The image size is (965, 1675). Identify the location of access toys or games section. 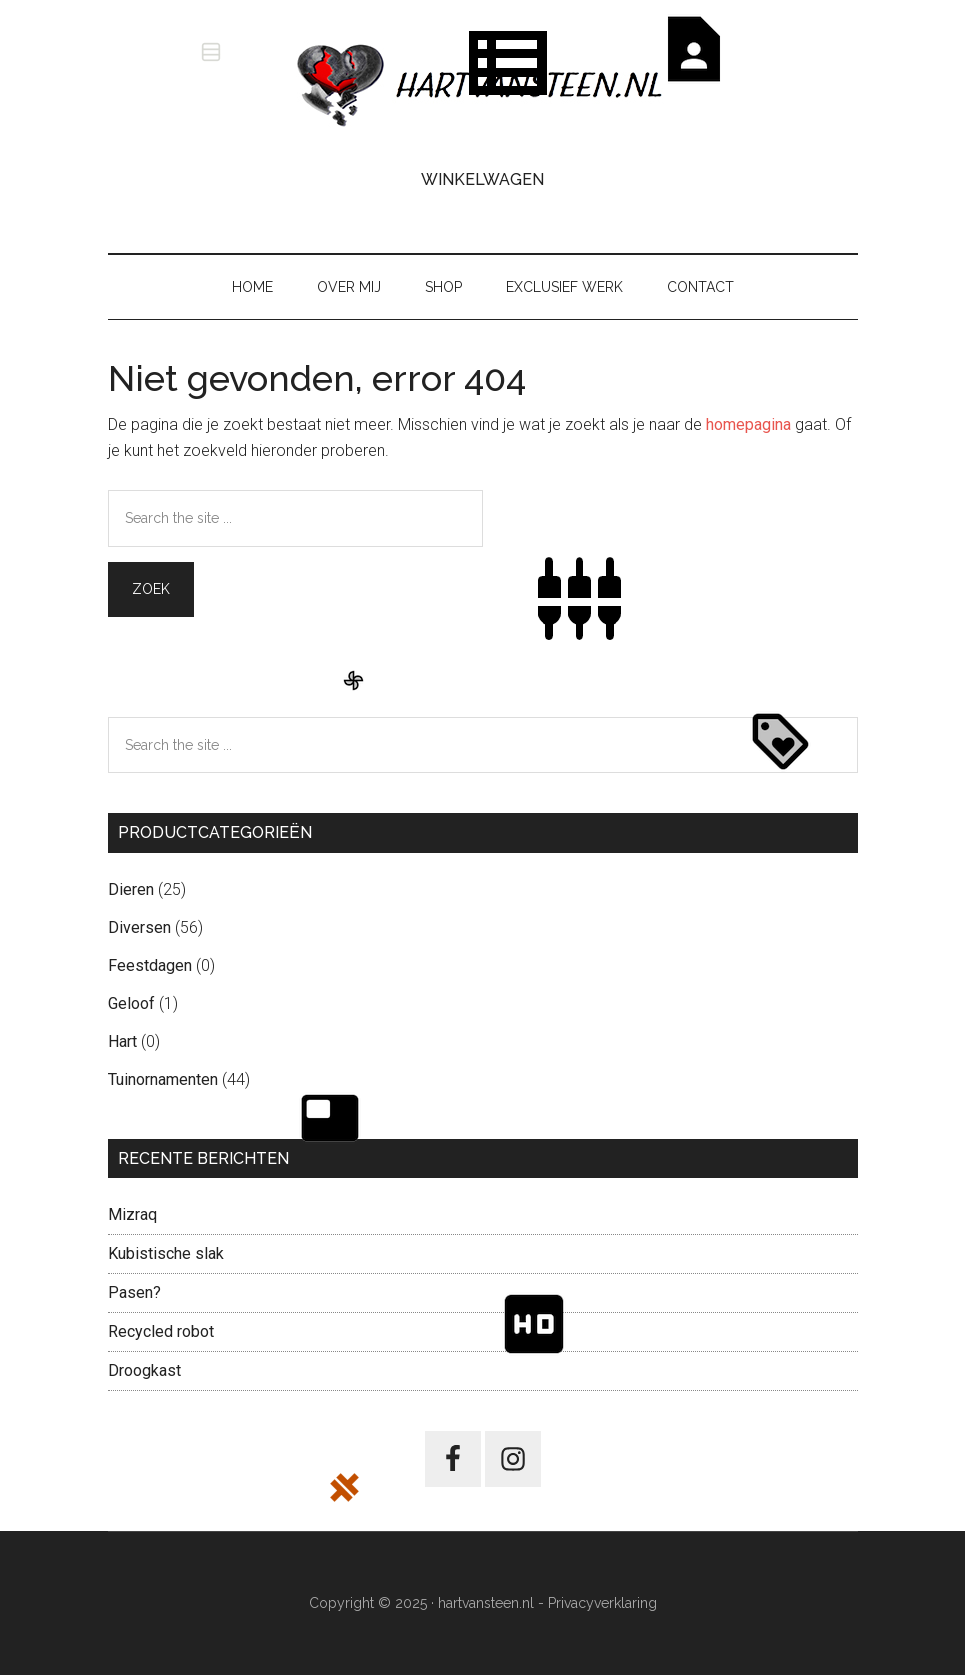
(353, 680).